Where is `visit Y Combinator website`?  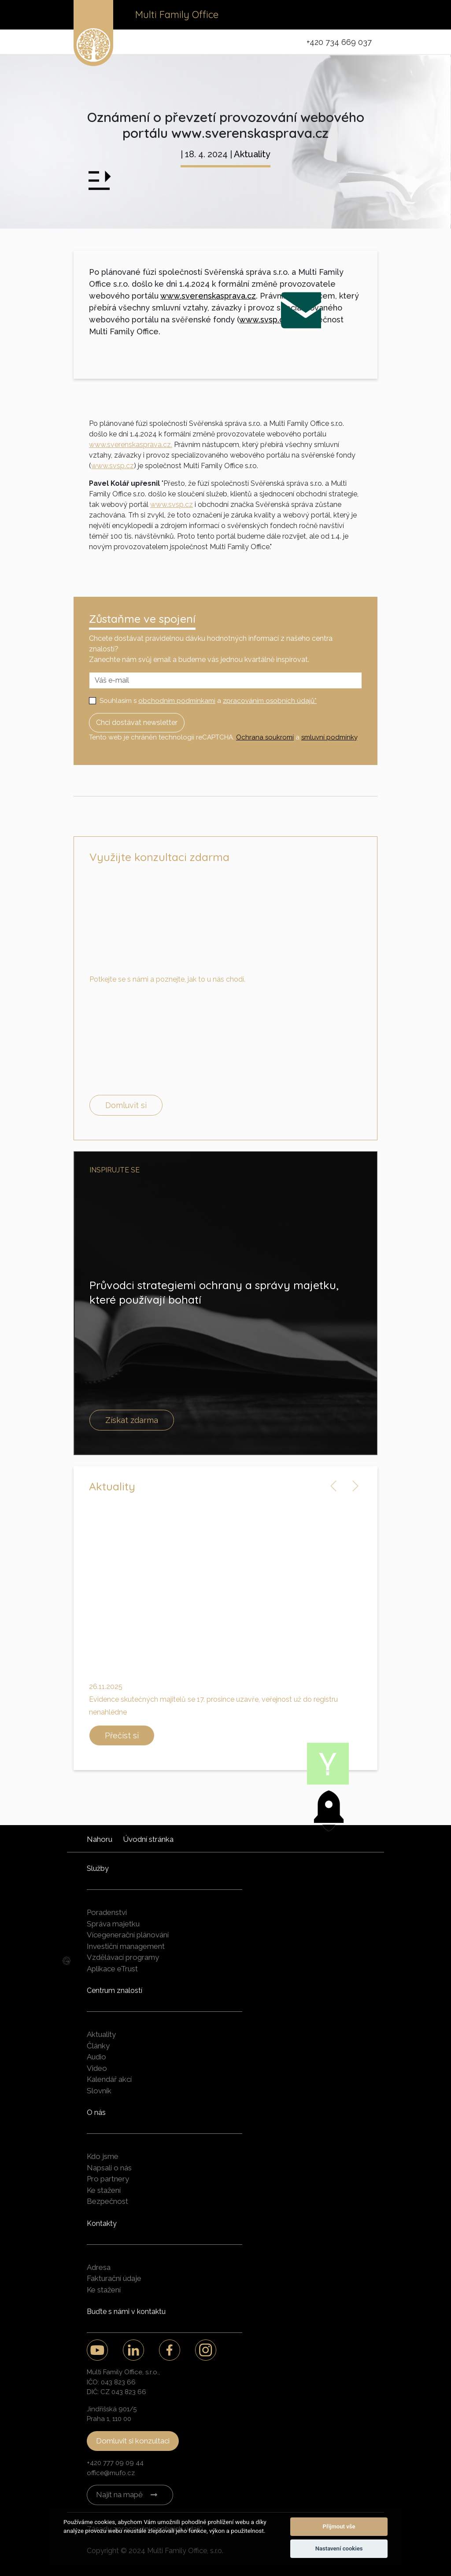
visit Y Combinator website is located at coordinates (328, 1763).